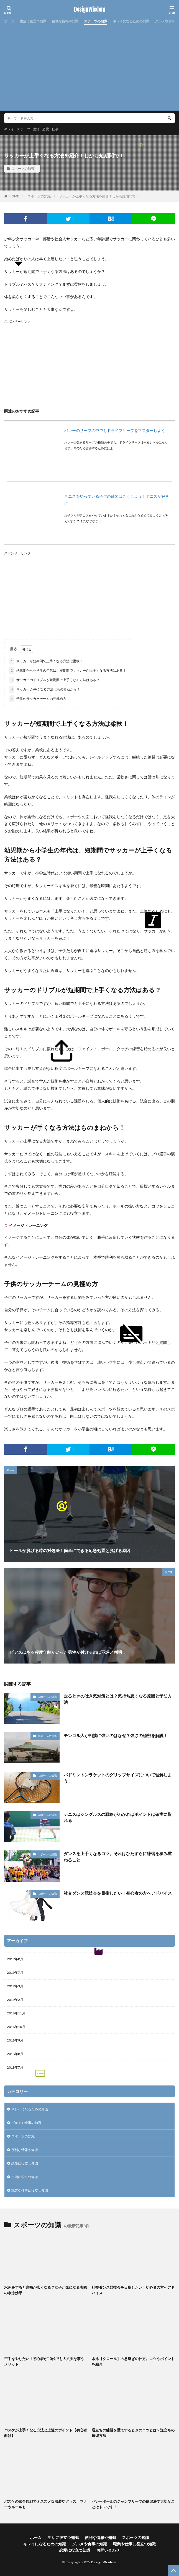  What do you see at coordinates (98, 1951) in the screenshot?
I see `view industrial or manufacturing settings` at bounding box center [98, 1951].